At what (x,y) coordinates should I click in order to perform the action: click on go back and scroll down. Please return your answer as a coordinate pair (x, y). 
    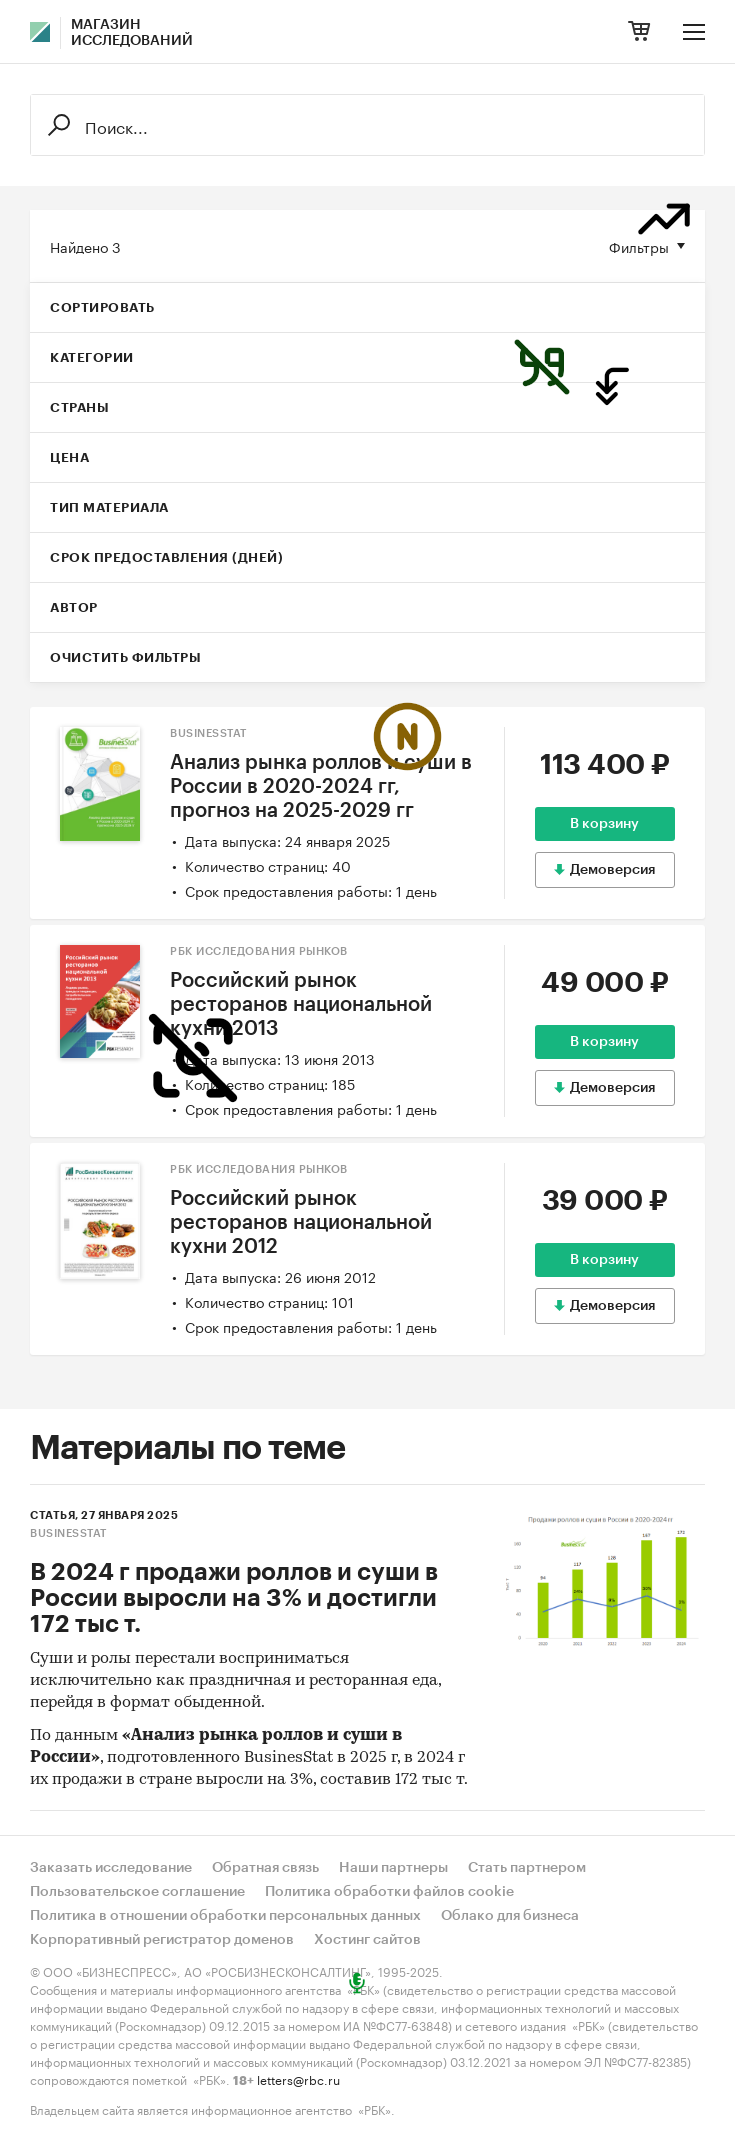
    Looking at the image, I should click on (613, 387).